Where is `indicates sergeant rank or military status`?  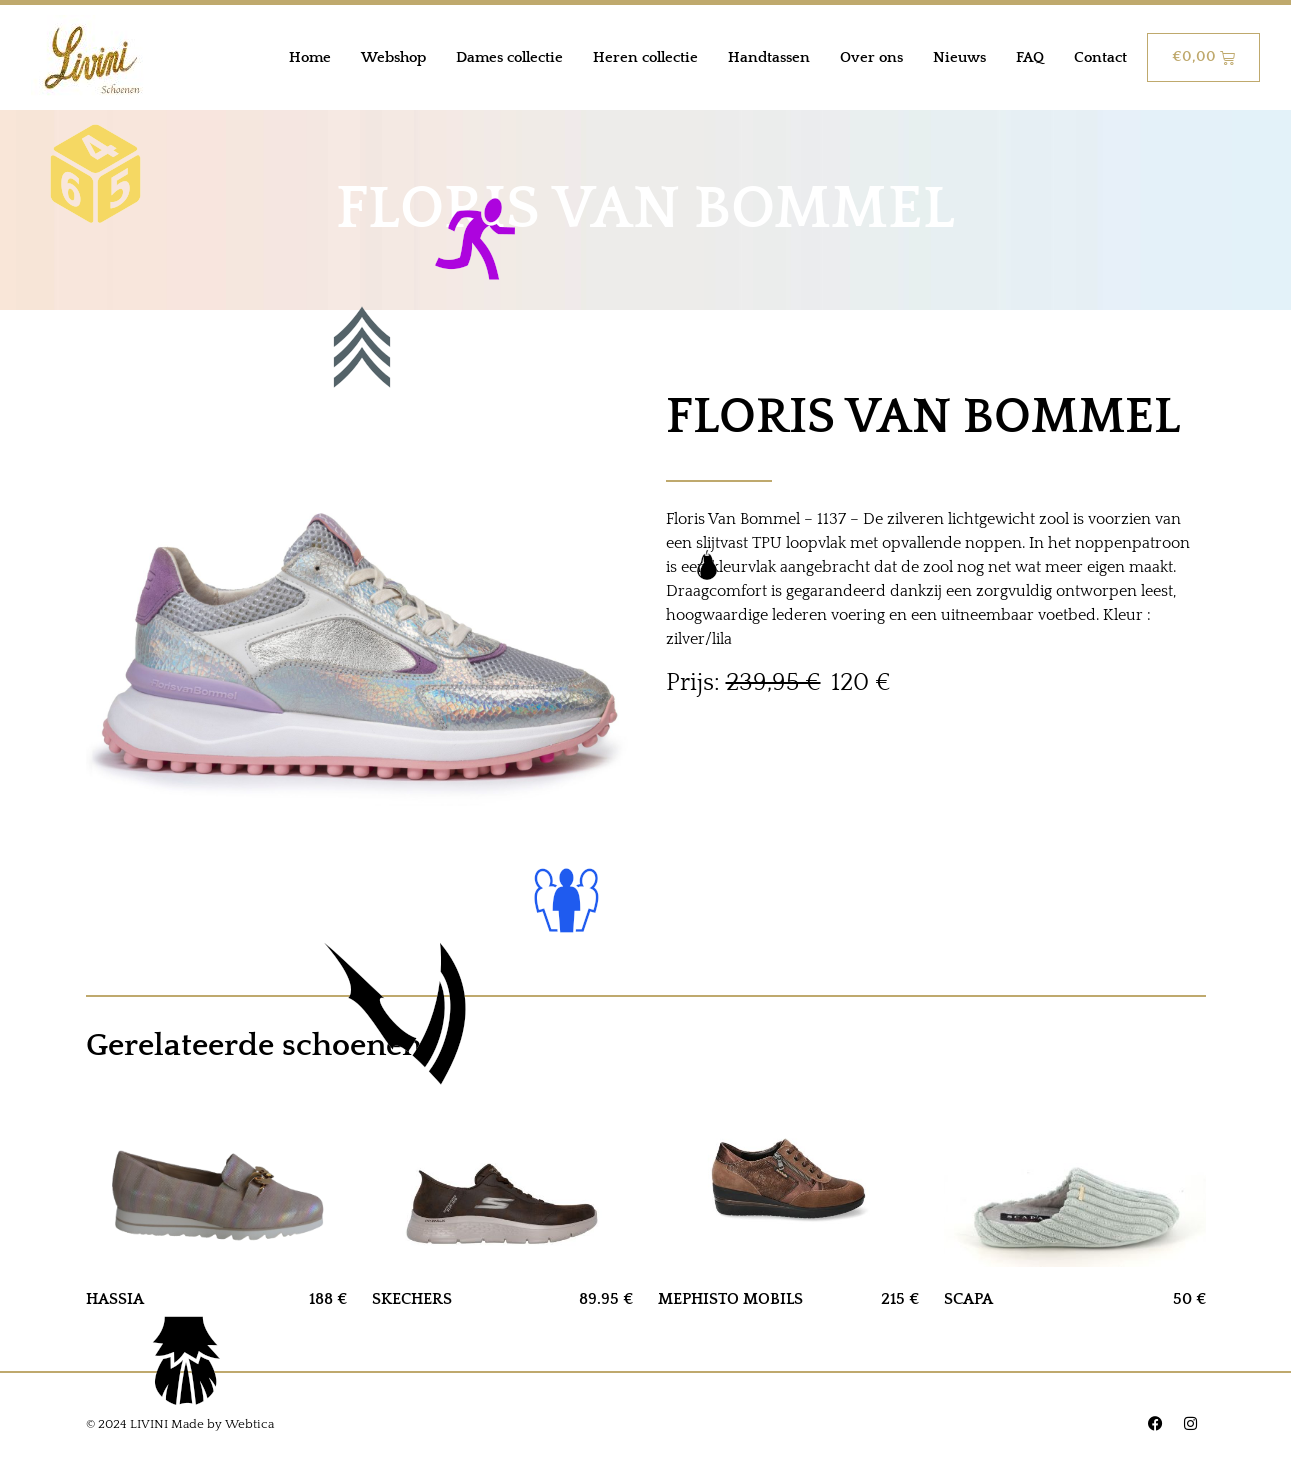 indicates sergeant rank or military status is located at coordinates (362, 347).